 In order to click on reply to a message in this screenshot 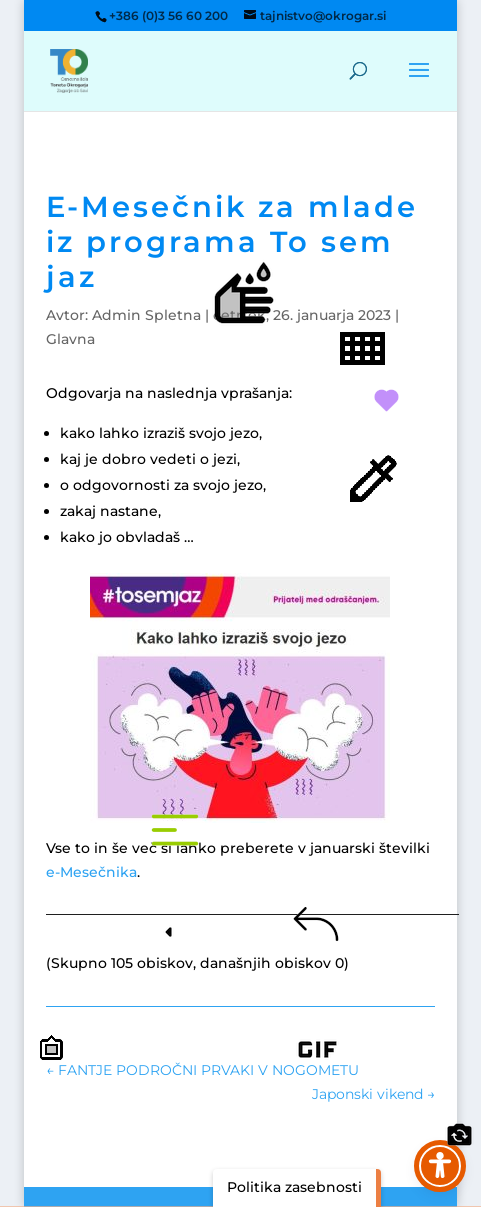, I will do `click(316, 924)`.